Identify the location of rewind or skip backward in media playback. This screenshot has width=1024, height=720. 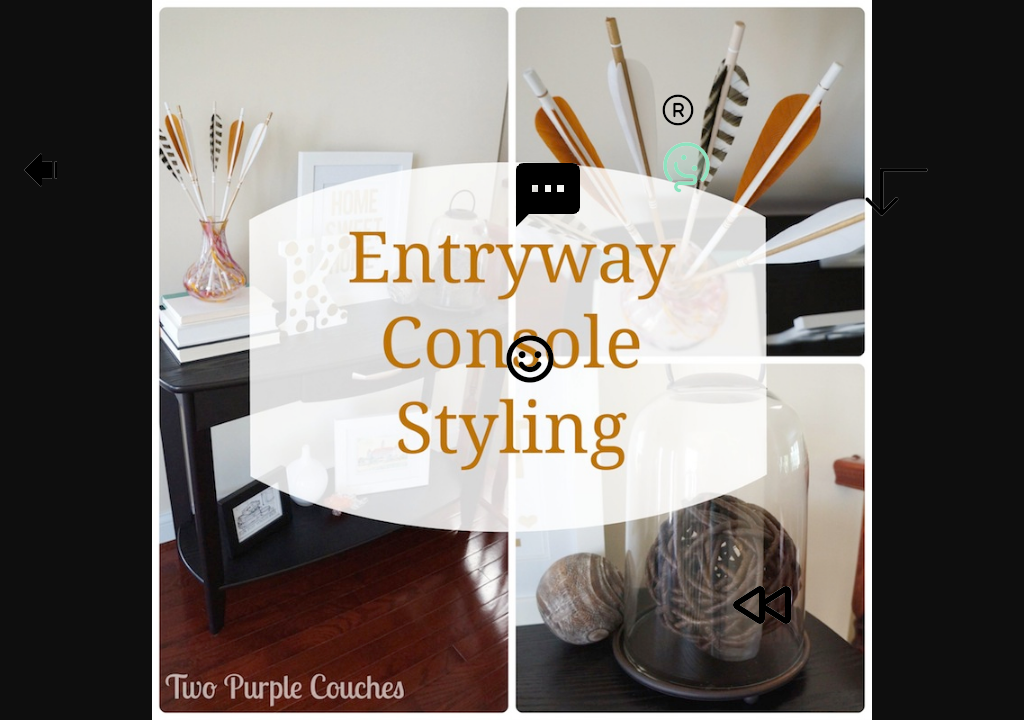
(764, 605).